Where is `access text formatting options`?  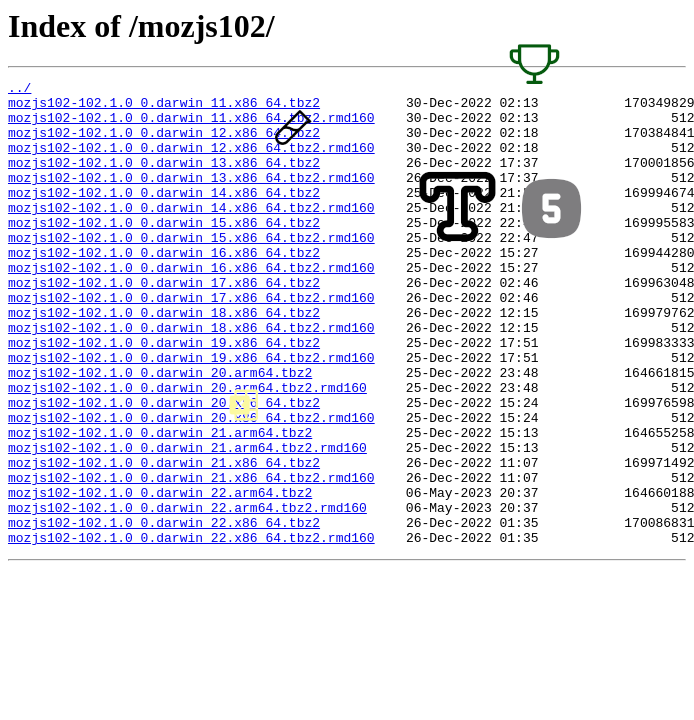
access text formatting options is located at coordinates (457, 206).